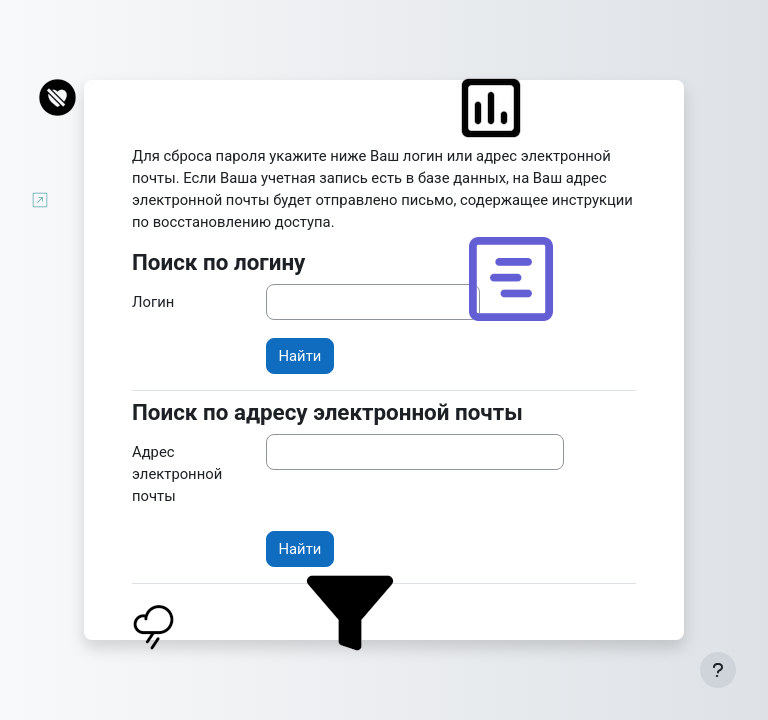 Image resolution: width=768 pixels, height=720 pixels. Describe the element at coordinates (491, 108) in the screenshot. I see `insert a chart or graph into a document` at that location.